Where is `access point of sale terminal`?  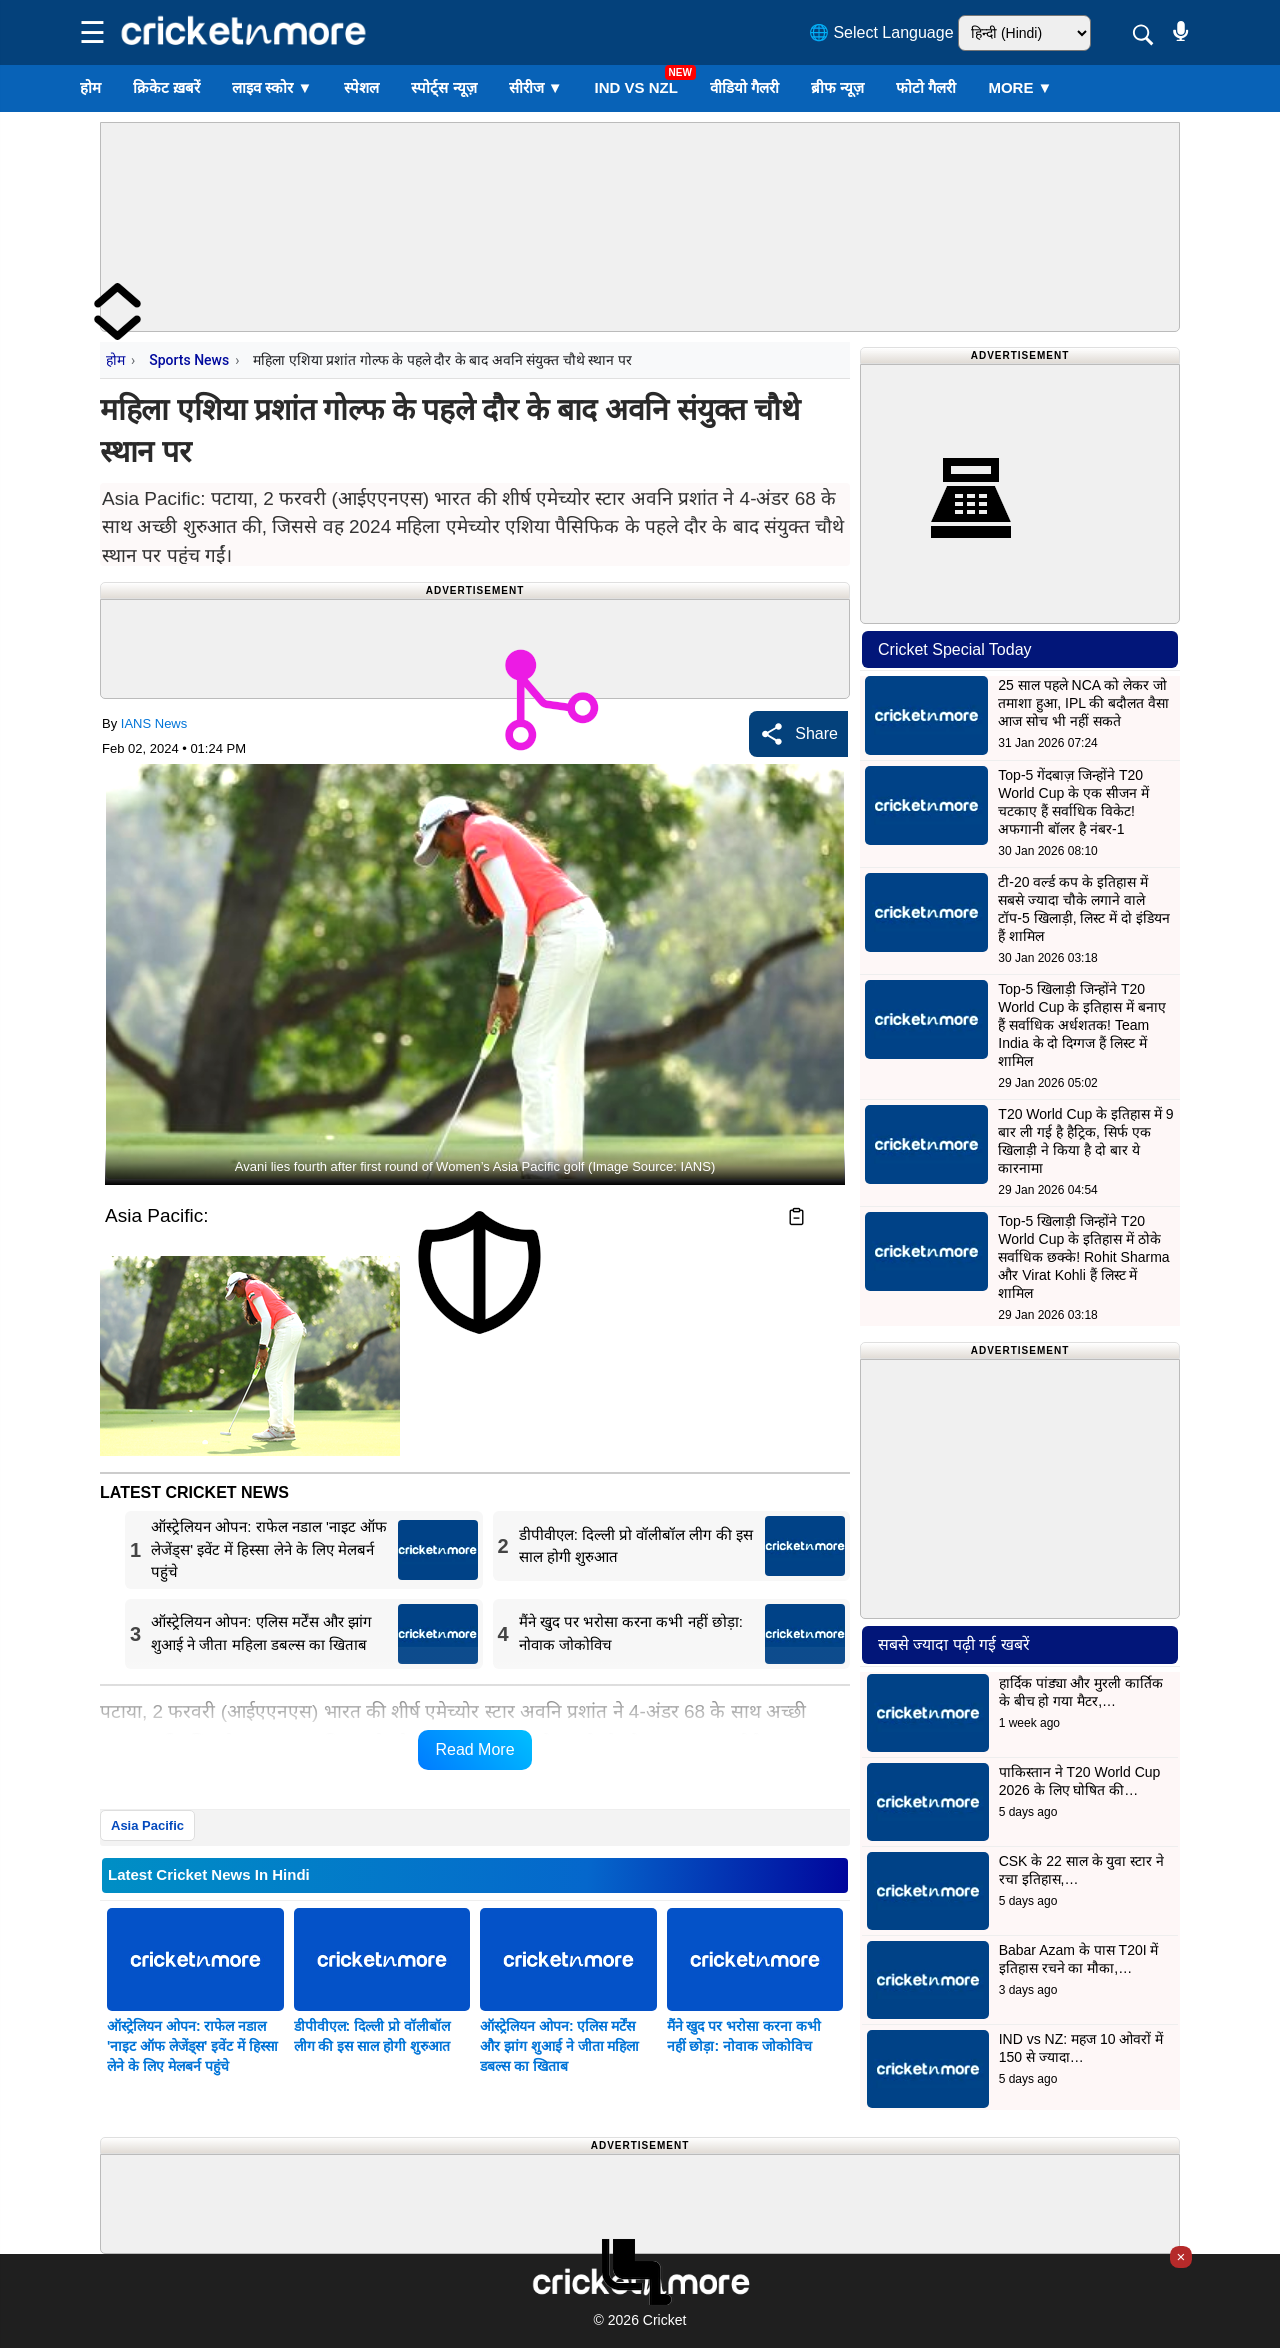 access point of sale terminal is located at coordinates (971, 498).